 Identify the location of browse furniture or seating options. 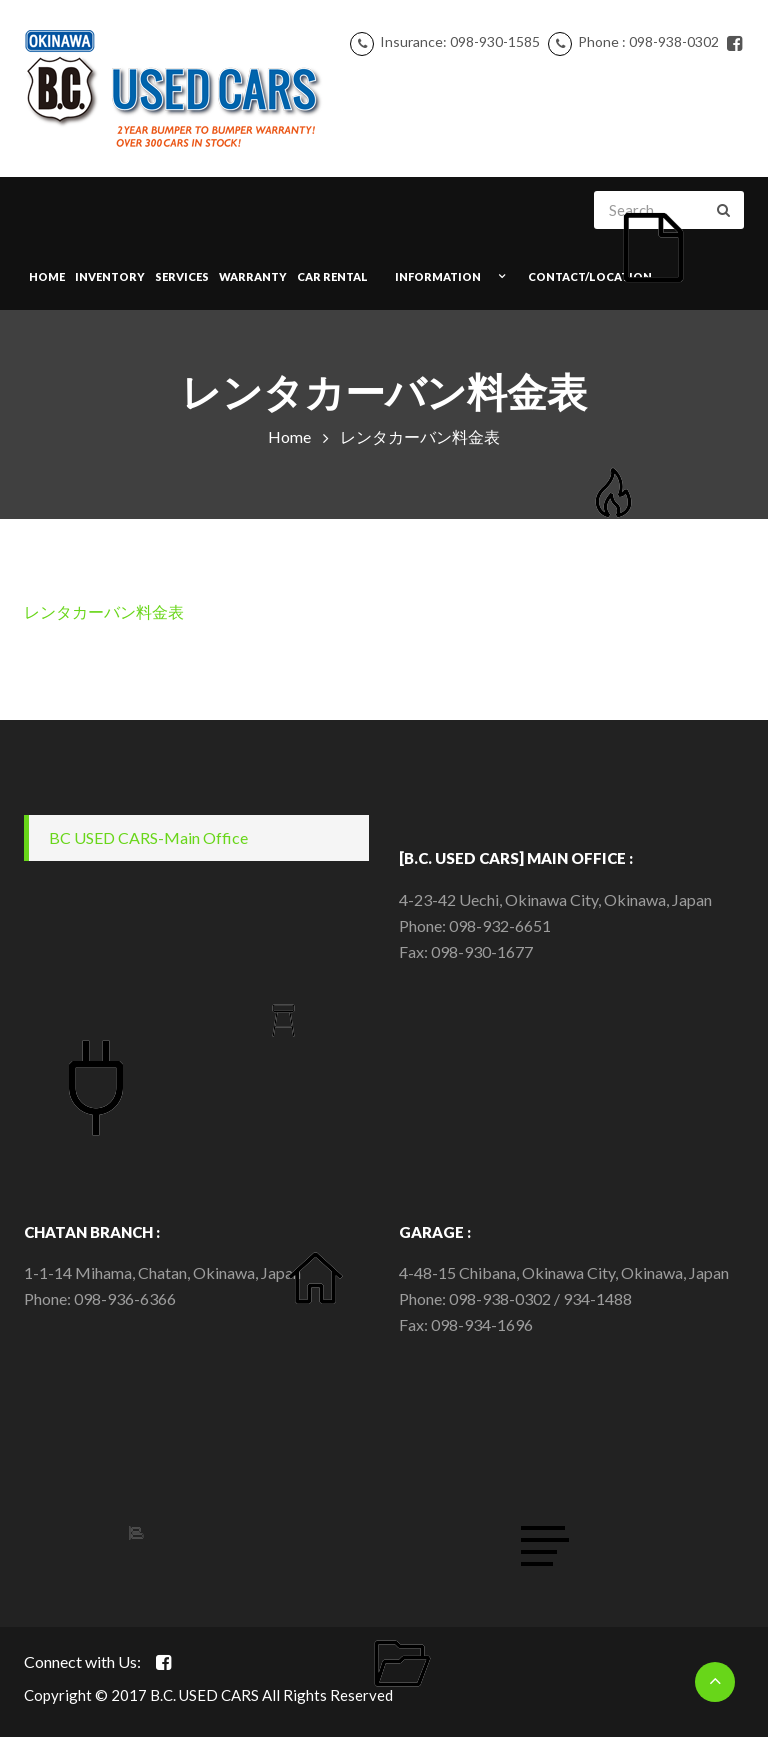
(283, 1020).